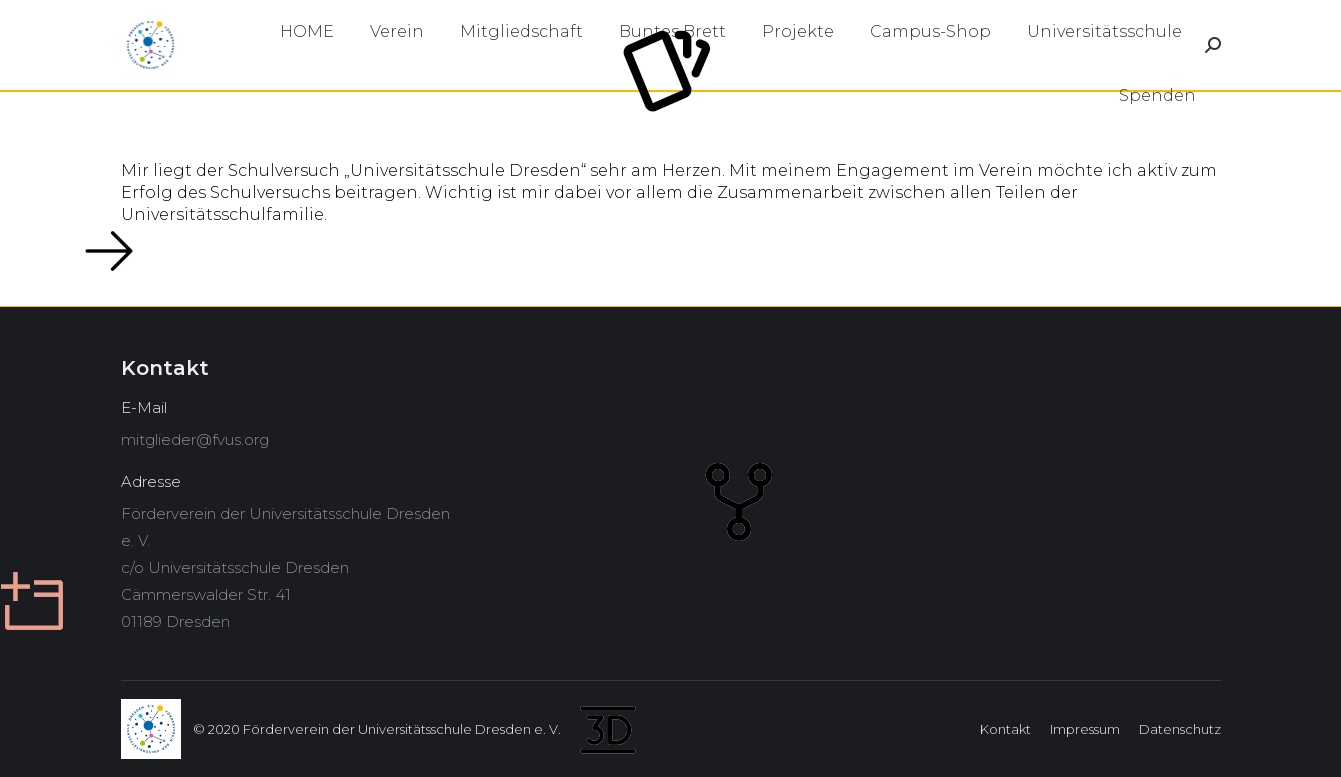 Image resolution: width=1341 pixels, height=777 pixels. I want to click on open a new empty window, so click(34, 601).